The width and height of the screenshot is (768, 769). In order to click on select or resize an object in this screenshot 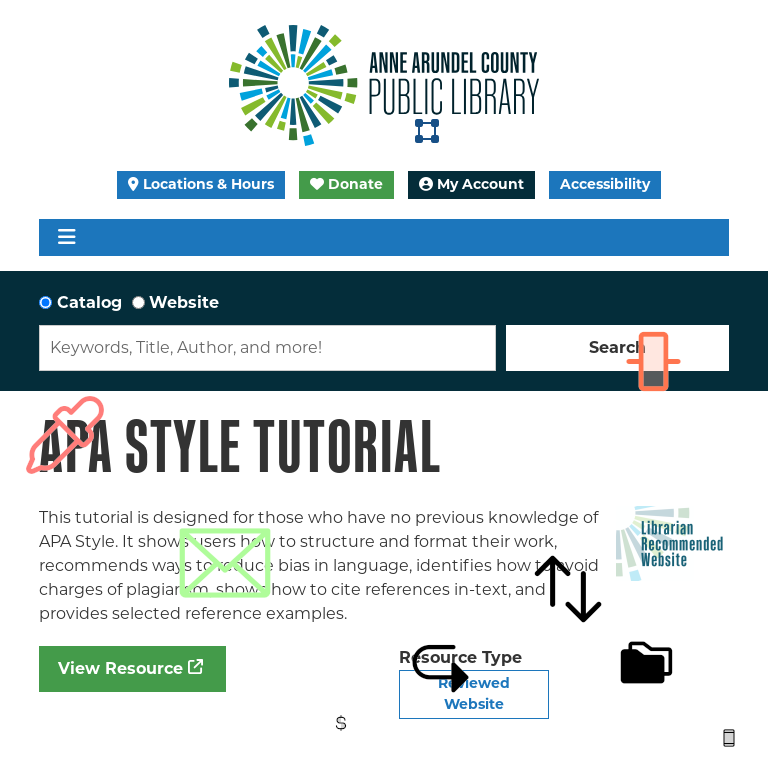, I will do `click(427, 131)`.